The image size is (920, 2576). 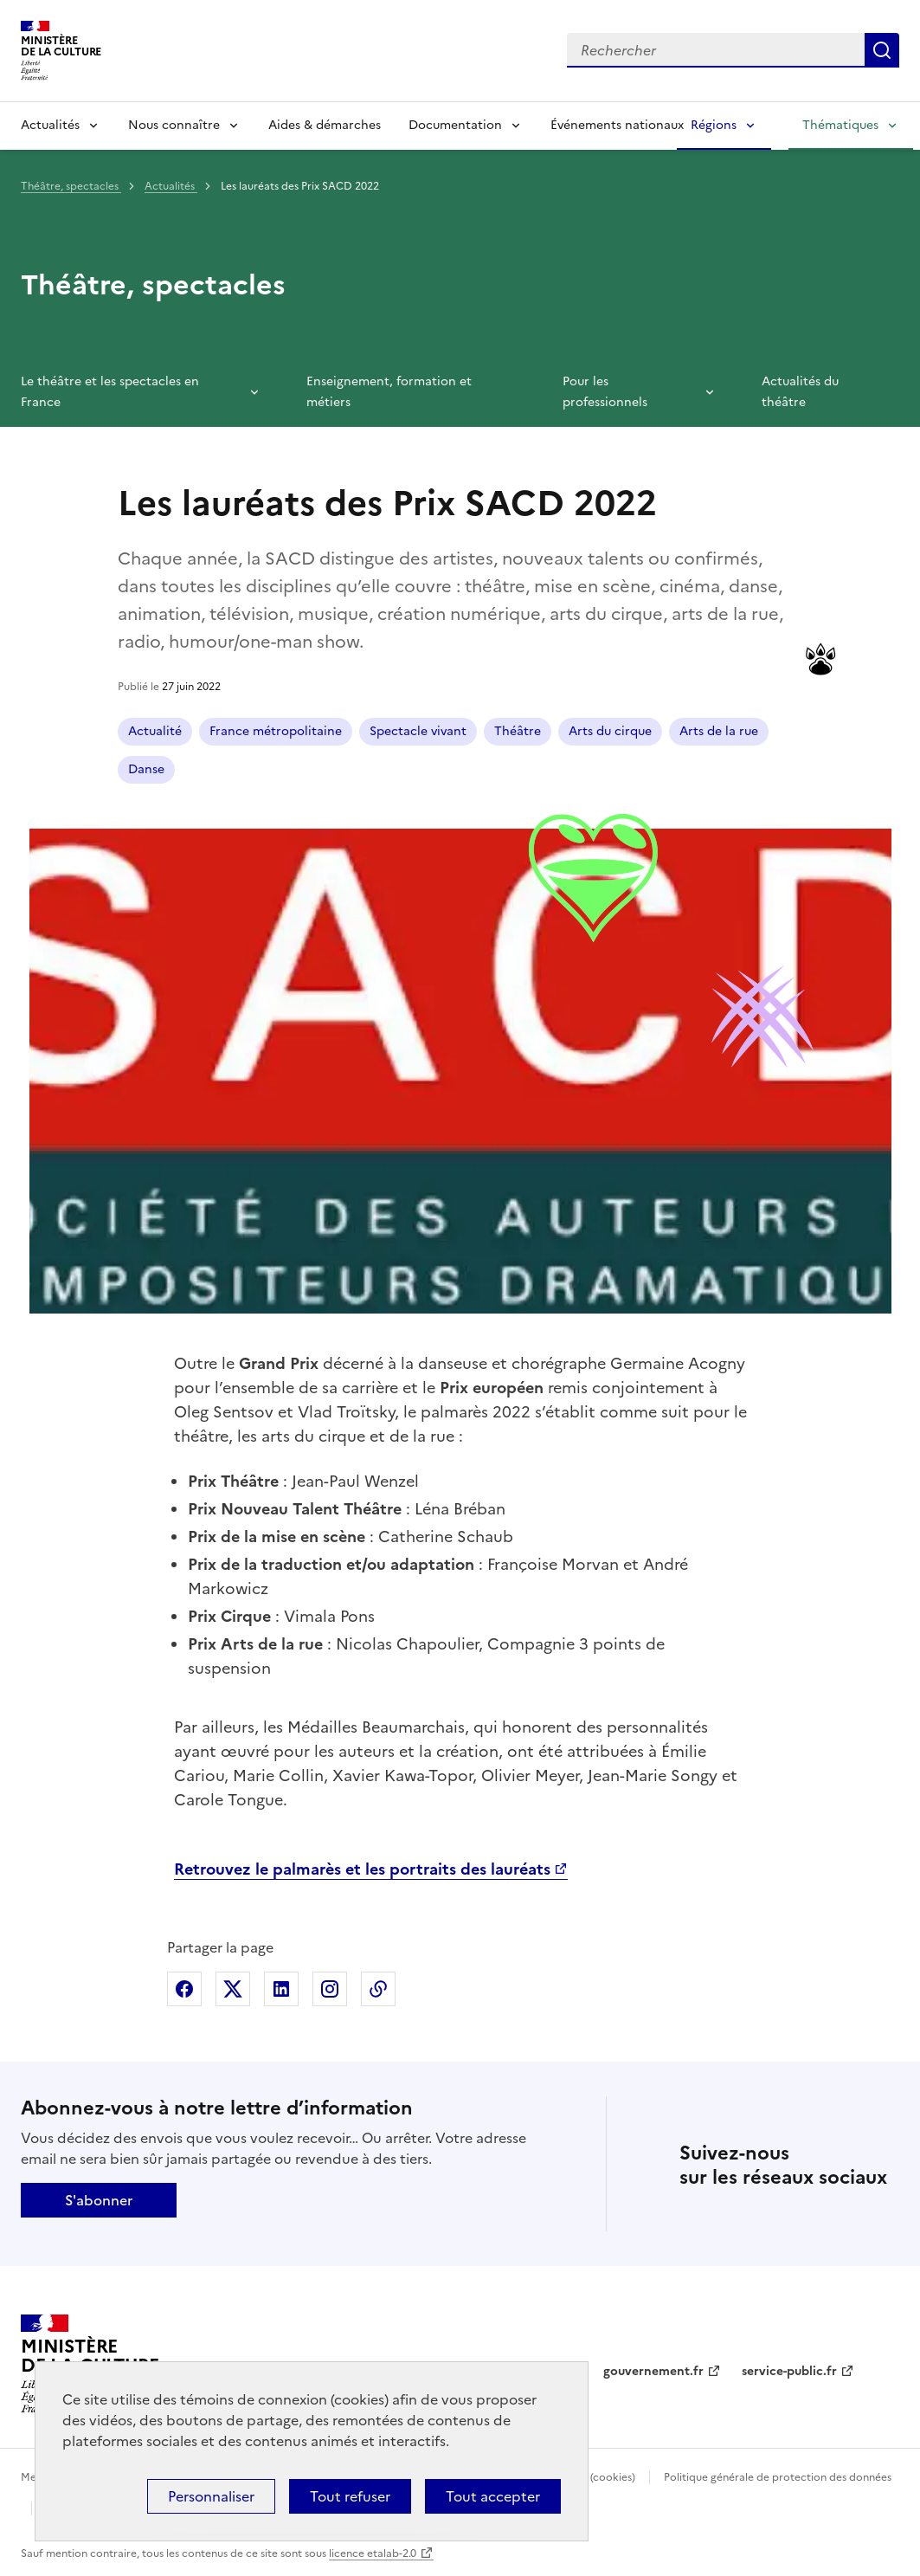 What do you see at coordinates (592, 877) in the screenshot?
I see `indicates a fragile or special health/life status in a game` at bounding box center [592, 877].